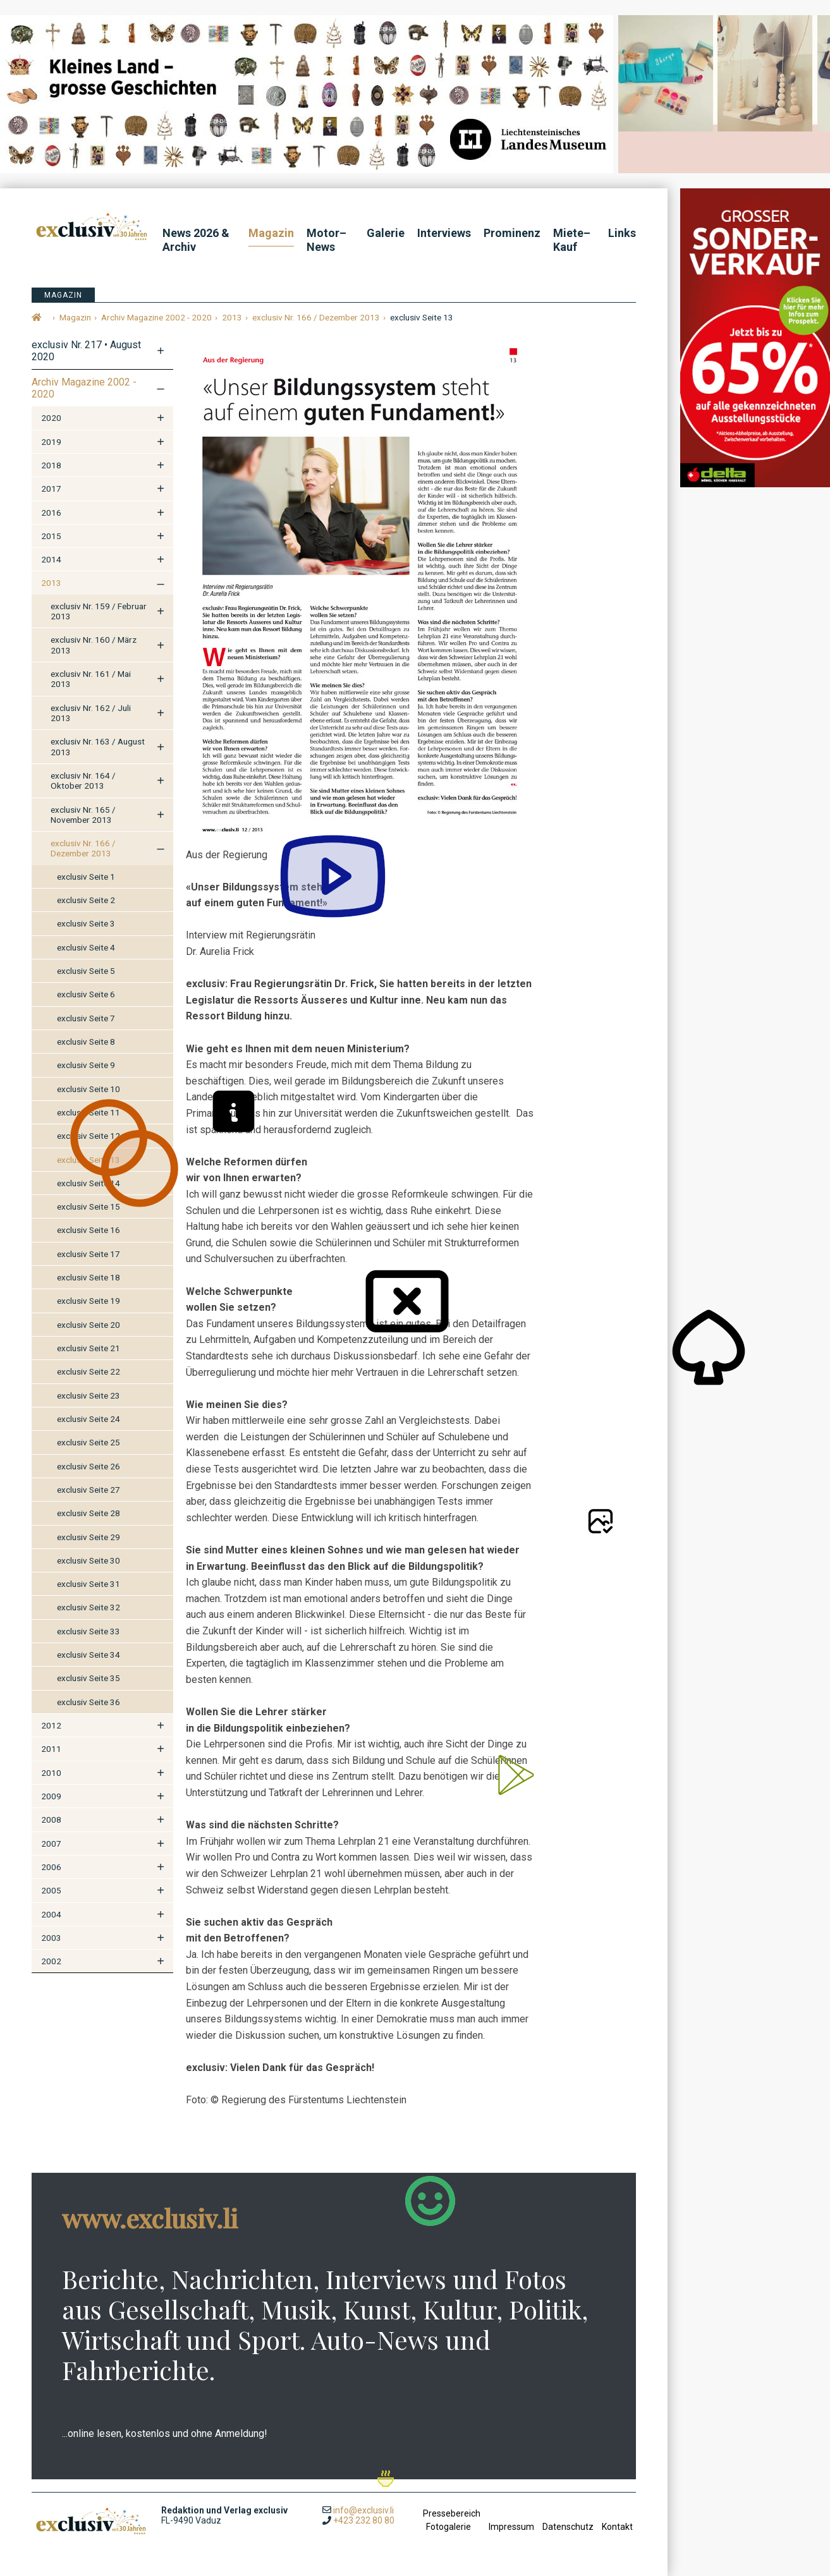 This screenshot has height=2576, width=830. What do you see at coordinates (512, 1775) in the screenshot?
I see `open google play store` at bounding box center [512, 1775].